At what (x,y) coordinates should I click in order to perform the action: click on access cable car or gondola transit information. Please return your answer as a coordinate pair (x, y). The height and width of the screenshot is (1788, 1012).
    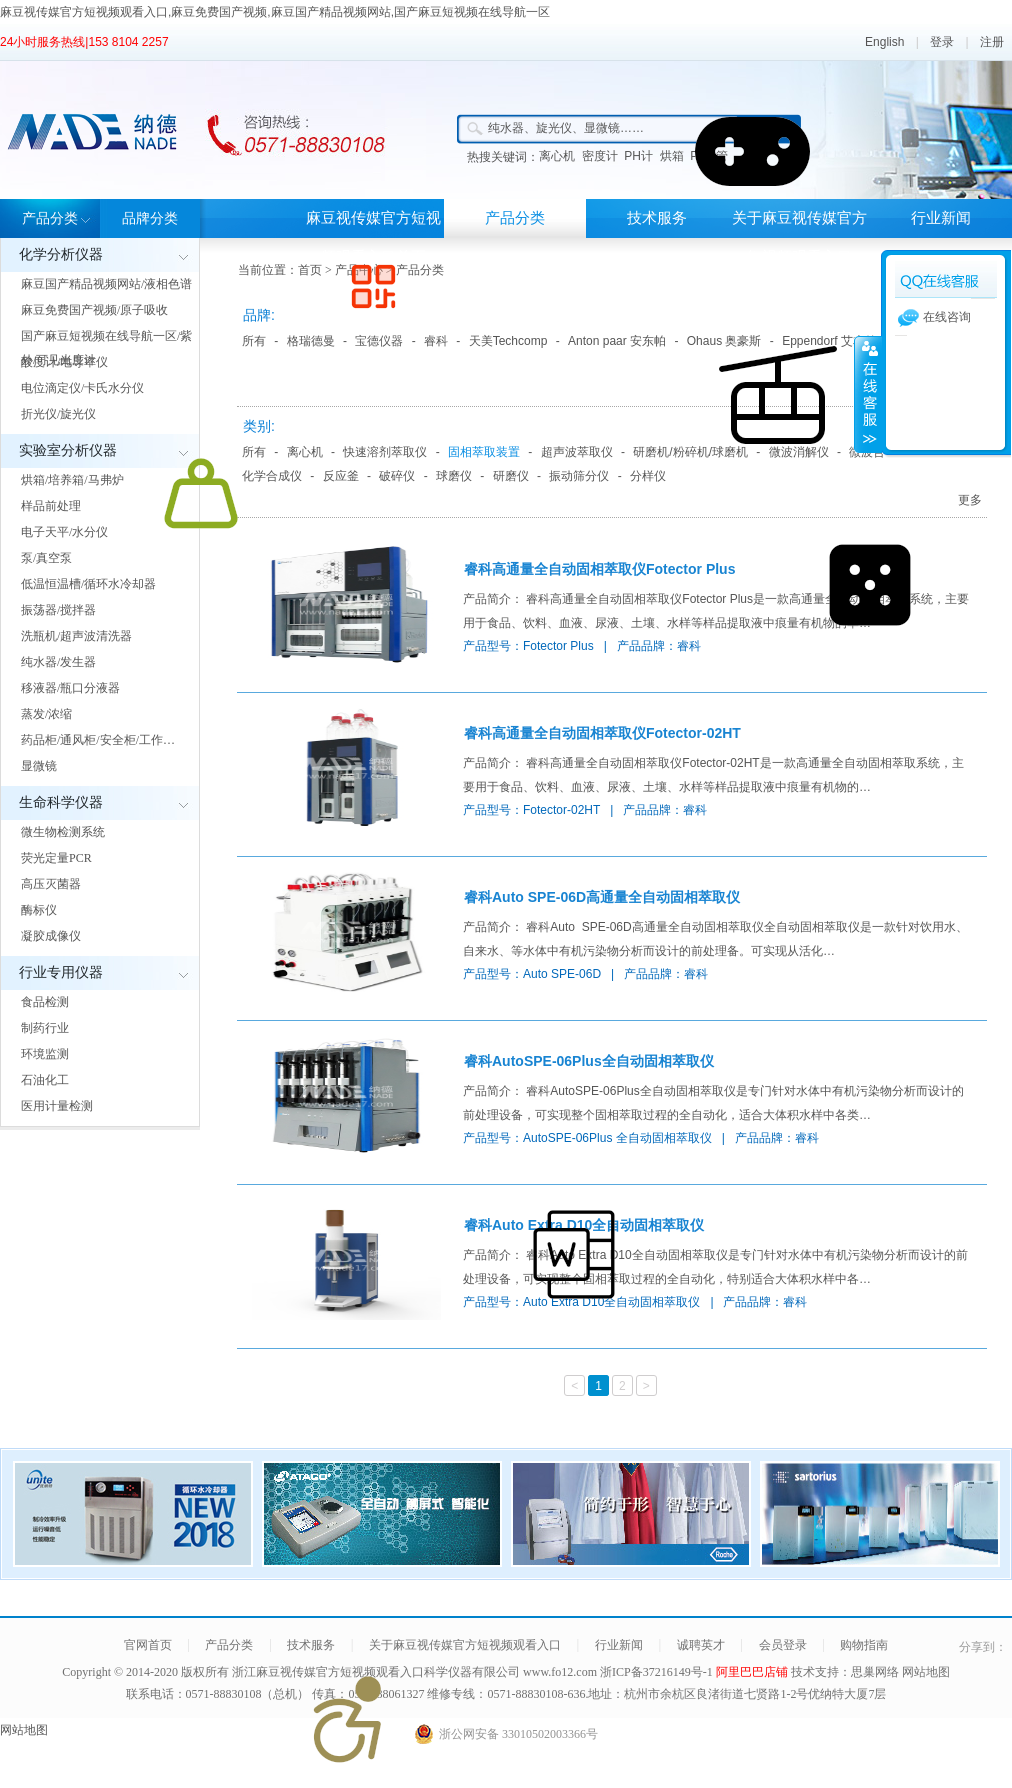
    Looking at the image, I should click on (778, 397).